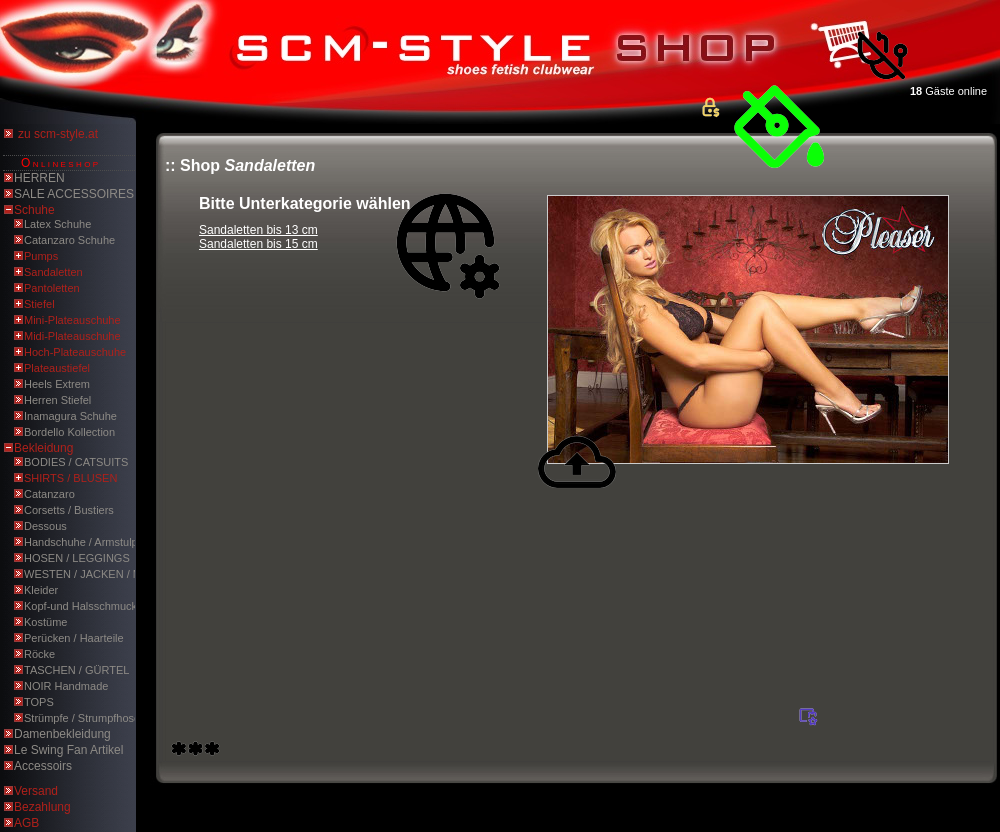 This screenshot has width=1000, height=832. Describe the element at coordinates (710, 107) in the screenshot. I see `secure payment or transaction` at that location.